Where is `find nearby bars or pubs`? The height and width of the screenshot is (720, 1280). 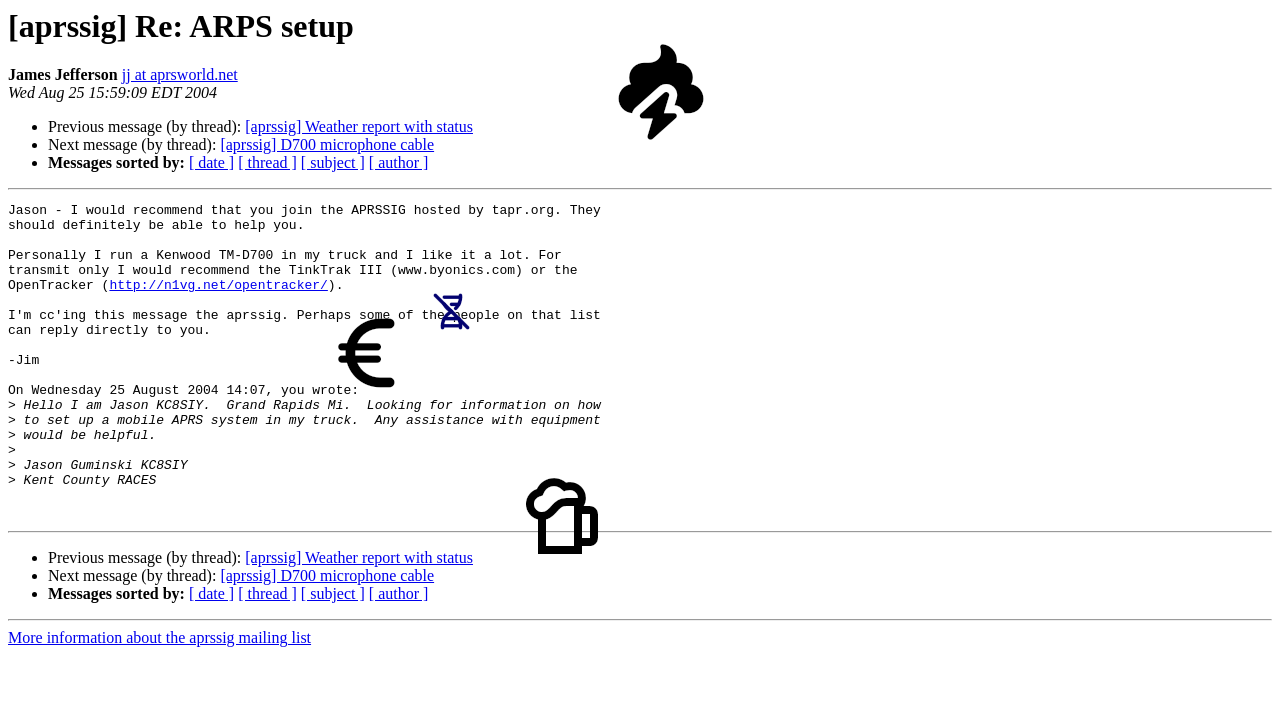 find nearby bars or pubs is located at coordinates (562, 518).